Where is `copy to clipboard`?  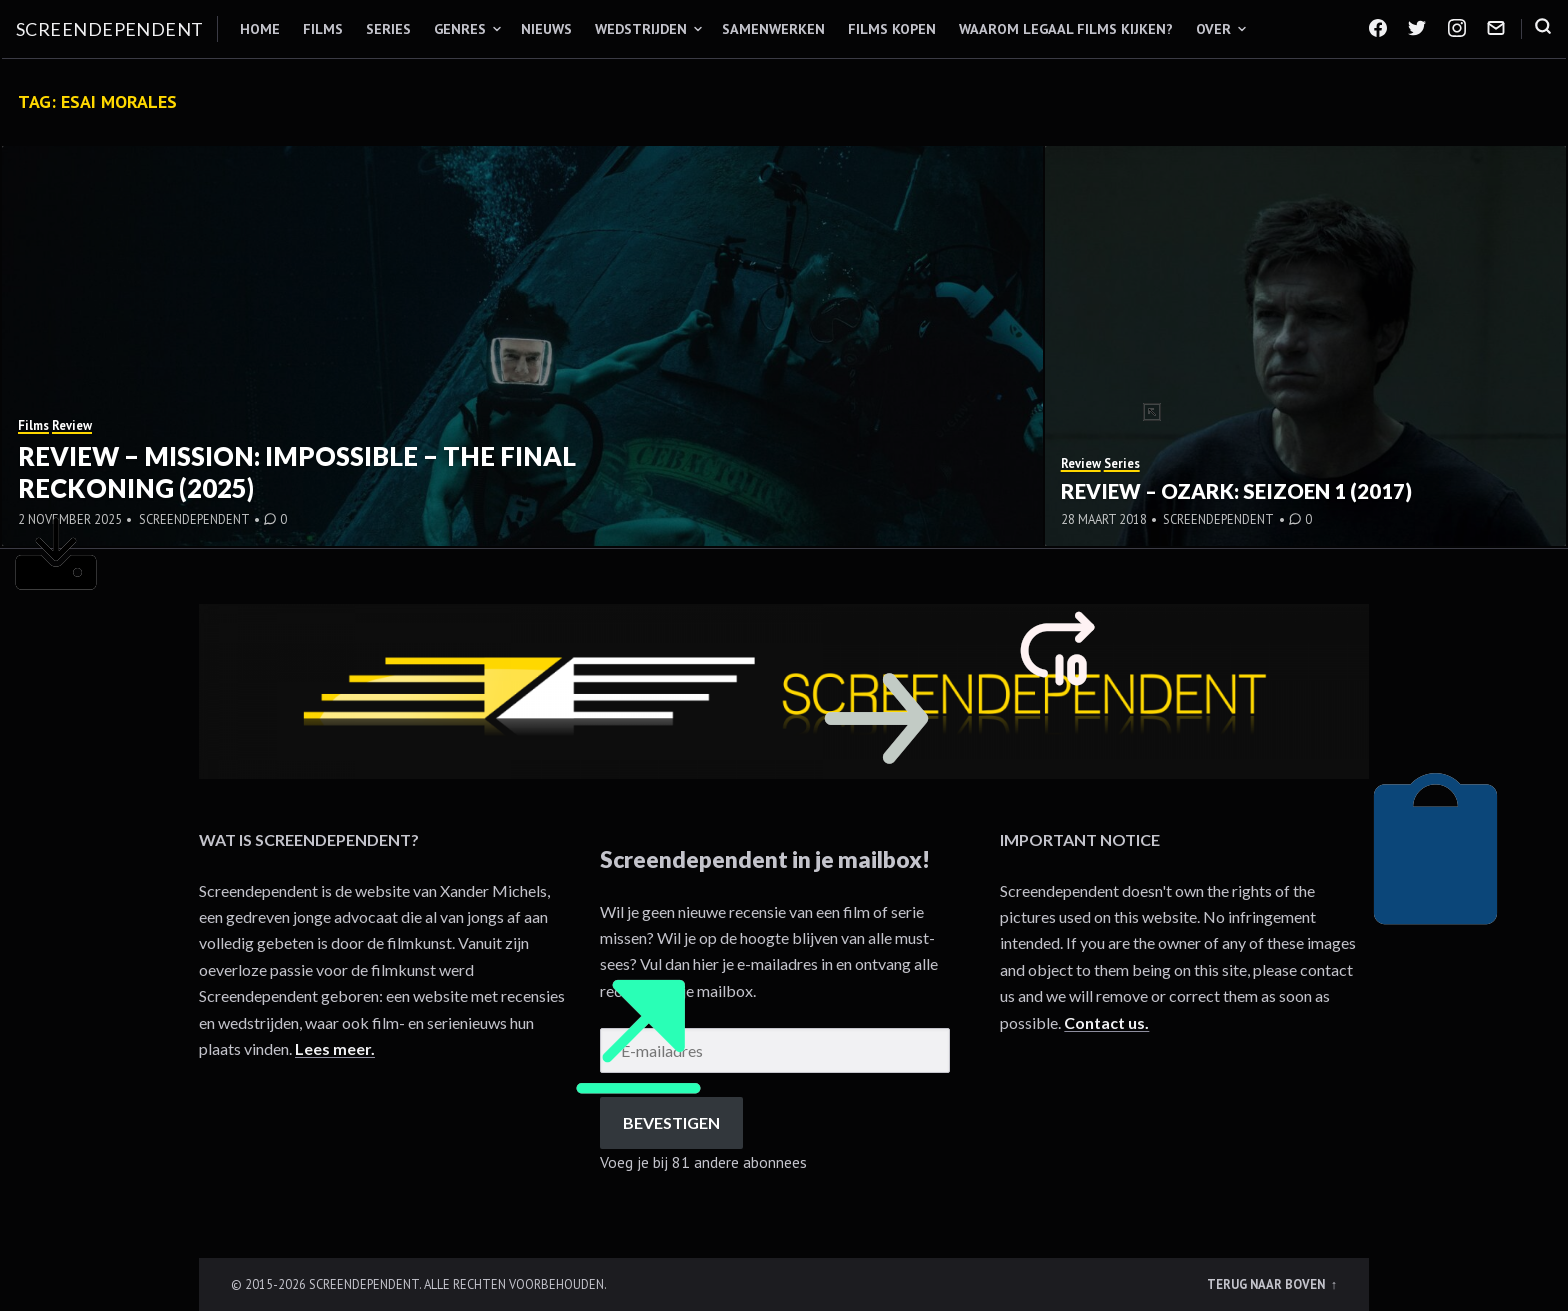
copy to clipboard is located at coordinates (1435, 851).